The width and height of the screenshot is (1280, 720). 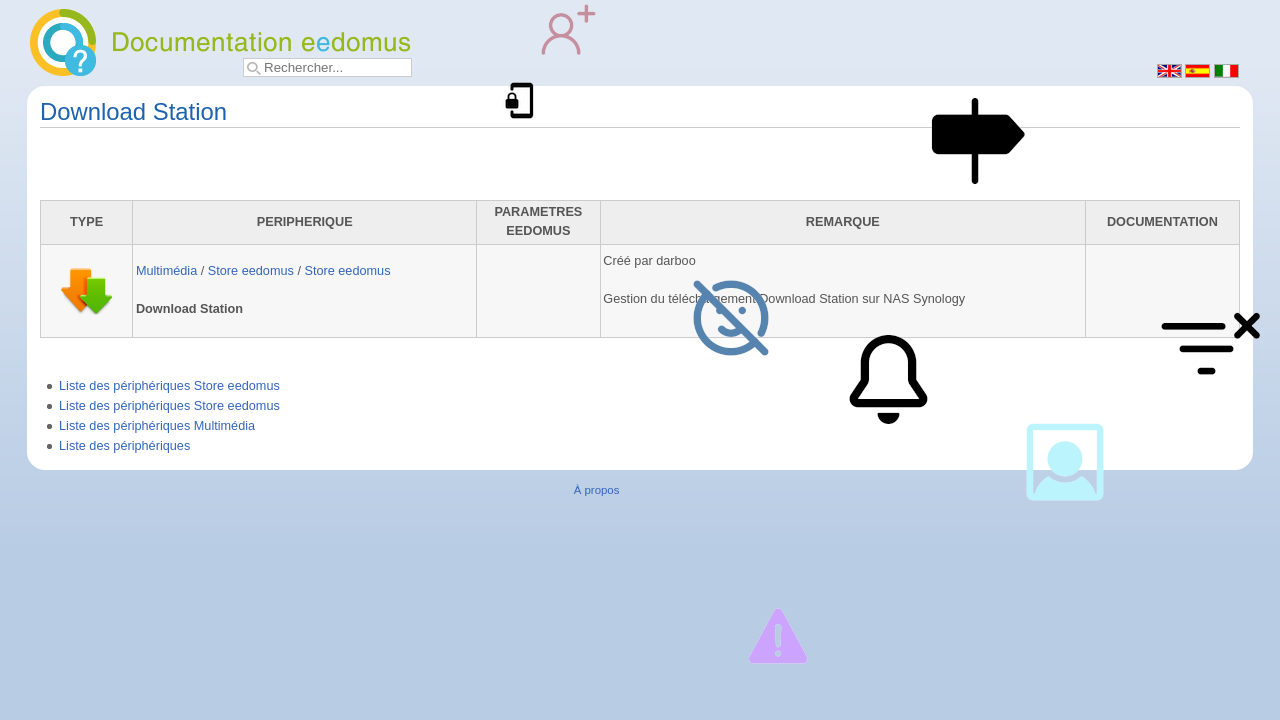 I want to click on view user profile, so click(x=1065, y=462).